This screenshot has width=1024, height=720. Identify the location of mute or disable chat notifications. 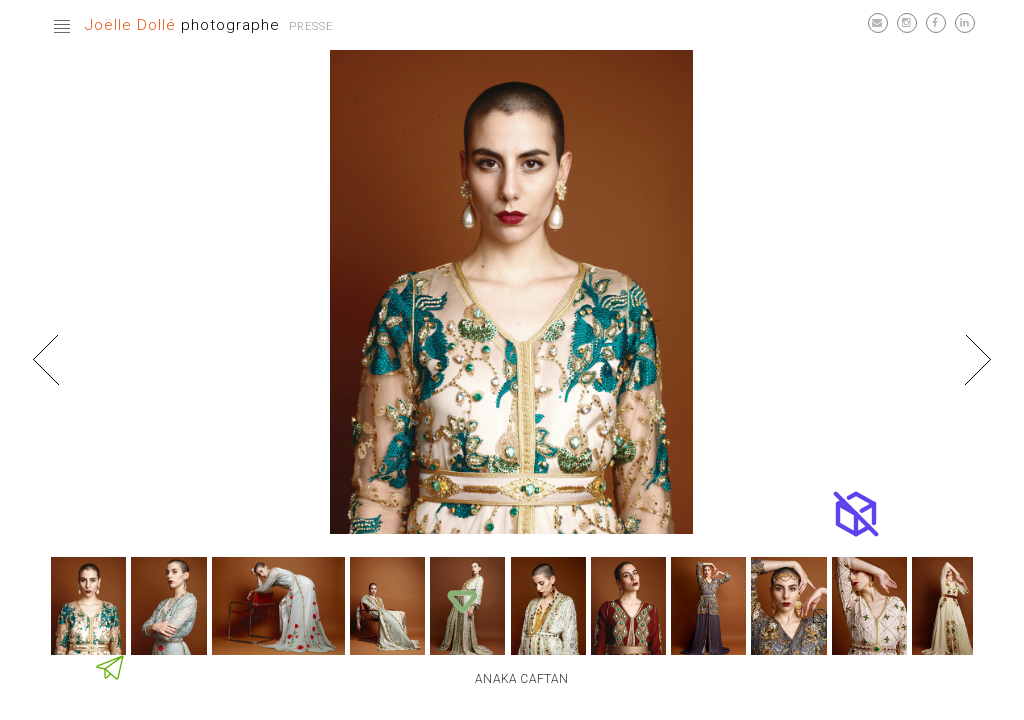
(820, 616).